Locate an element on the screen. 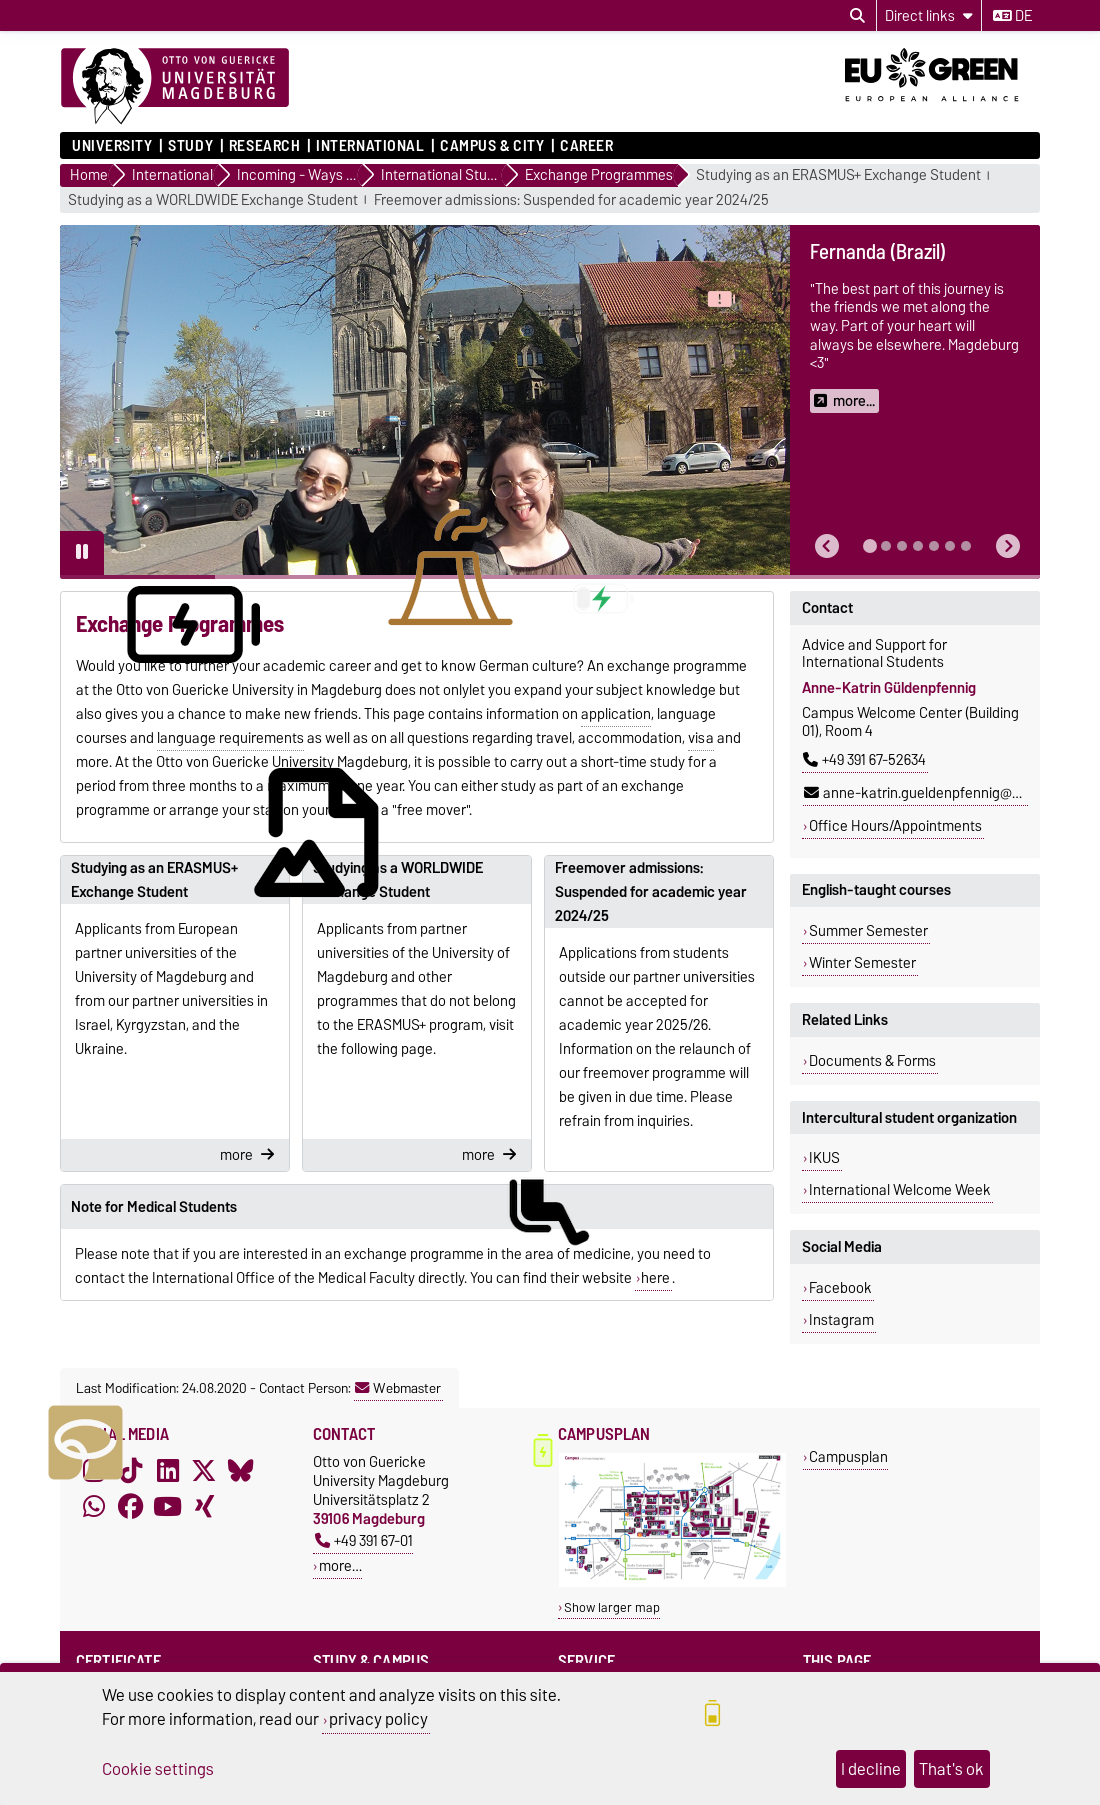 This screenshot has width=1100, height=1805. indicates battery is charging at 20% capacity is located at coordinates (603, 598).